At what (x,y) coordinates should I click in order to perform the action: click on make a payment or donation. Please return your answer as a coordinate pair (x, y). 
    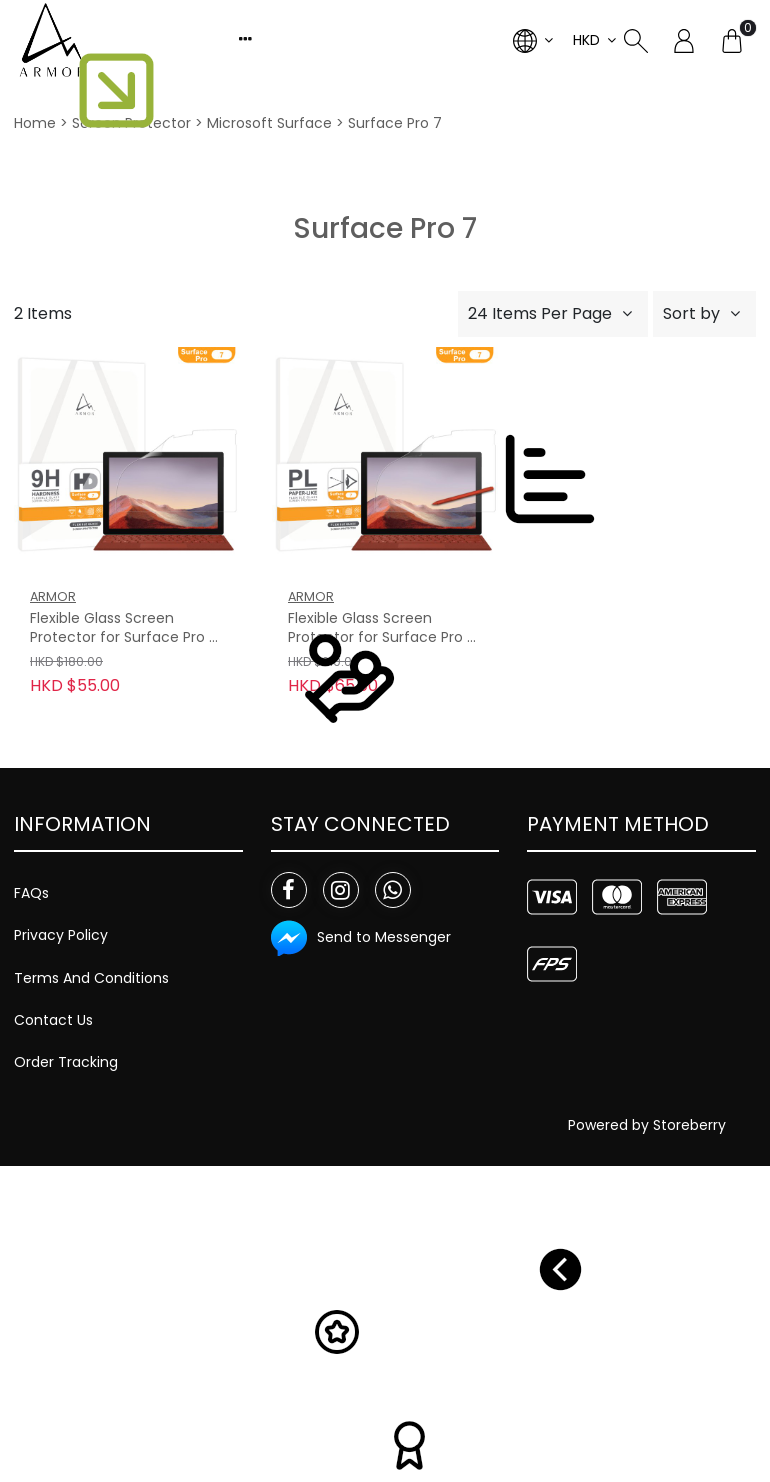
    Looking at the image, I should click on (349, 678).